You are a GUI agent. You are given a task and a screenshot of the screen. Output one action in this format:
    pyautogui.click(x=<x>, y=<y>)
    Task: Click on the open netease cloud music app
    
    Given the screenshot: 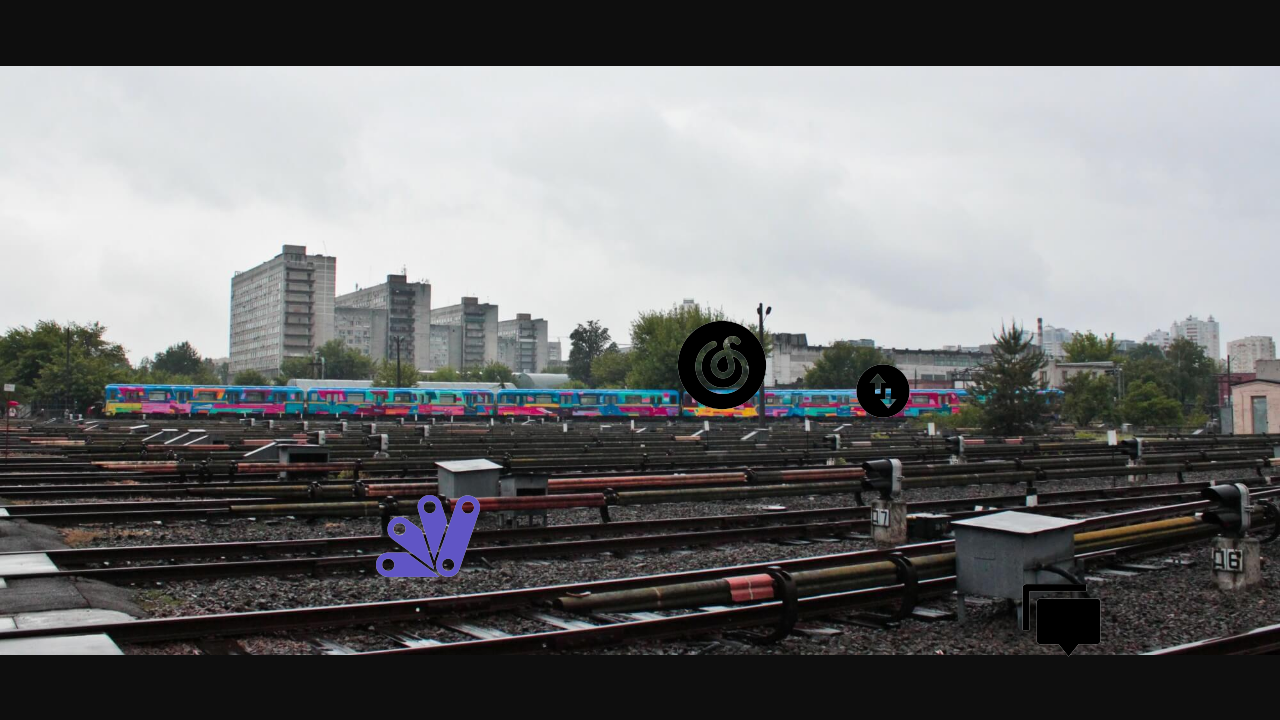 What is the action you would take?
    pyautogui.click(x=722, y=365)
    